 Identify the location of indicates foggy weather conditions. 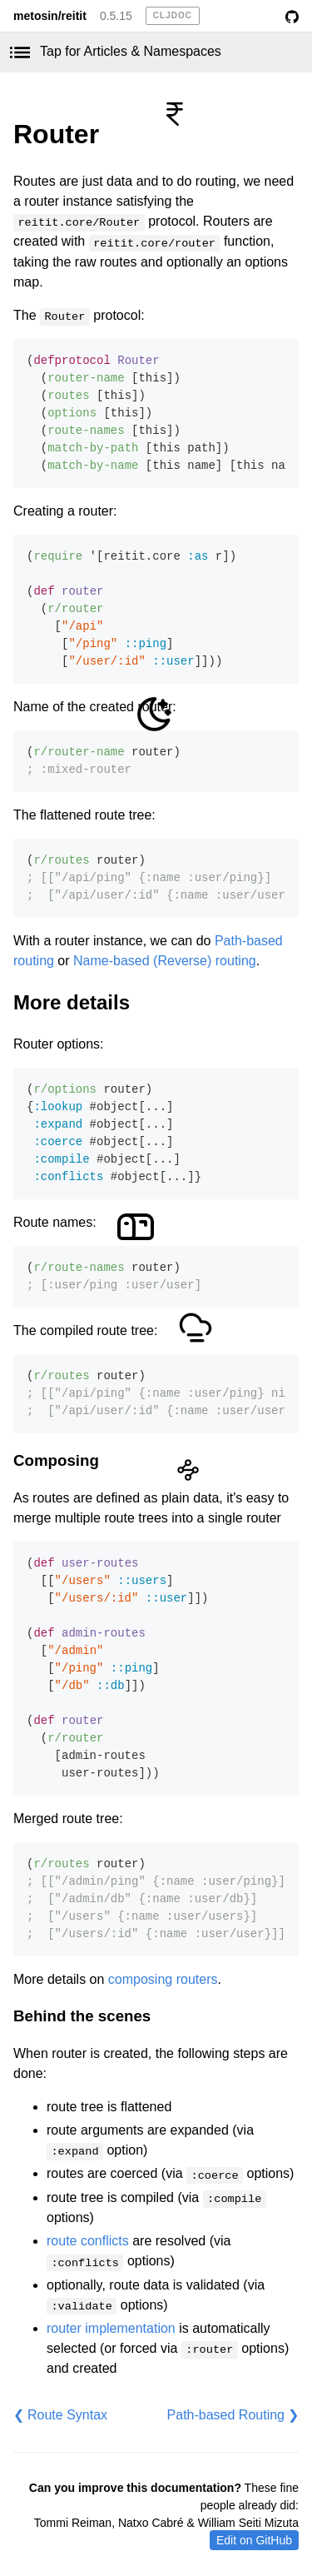
(196, 1328).